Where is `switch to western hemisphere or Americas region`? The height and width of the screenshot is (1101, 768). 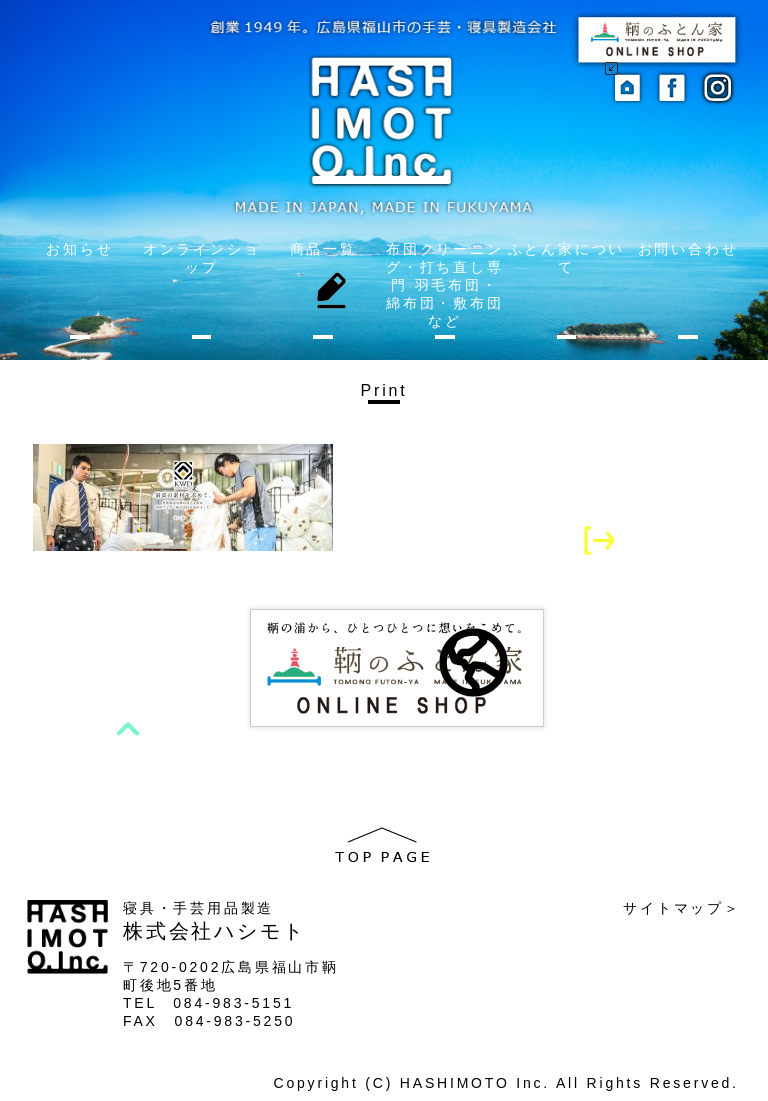 switch to western hemisphere or Americas region is located at coordinates (473, 662).